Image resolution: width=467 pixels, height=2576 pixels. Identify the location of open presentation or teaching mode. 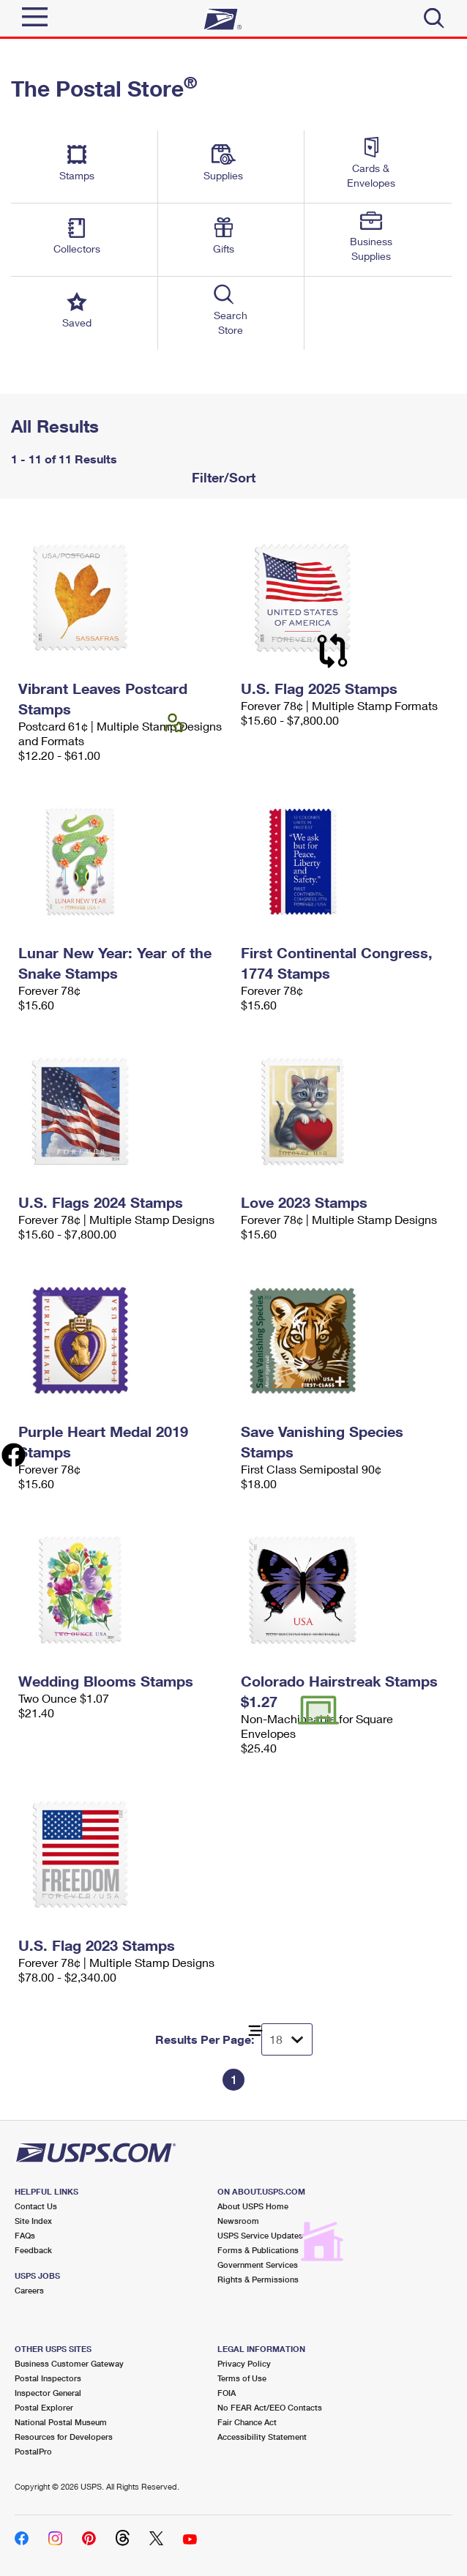
(318, 1711).